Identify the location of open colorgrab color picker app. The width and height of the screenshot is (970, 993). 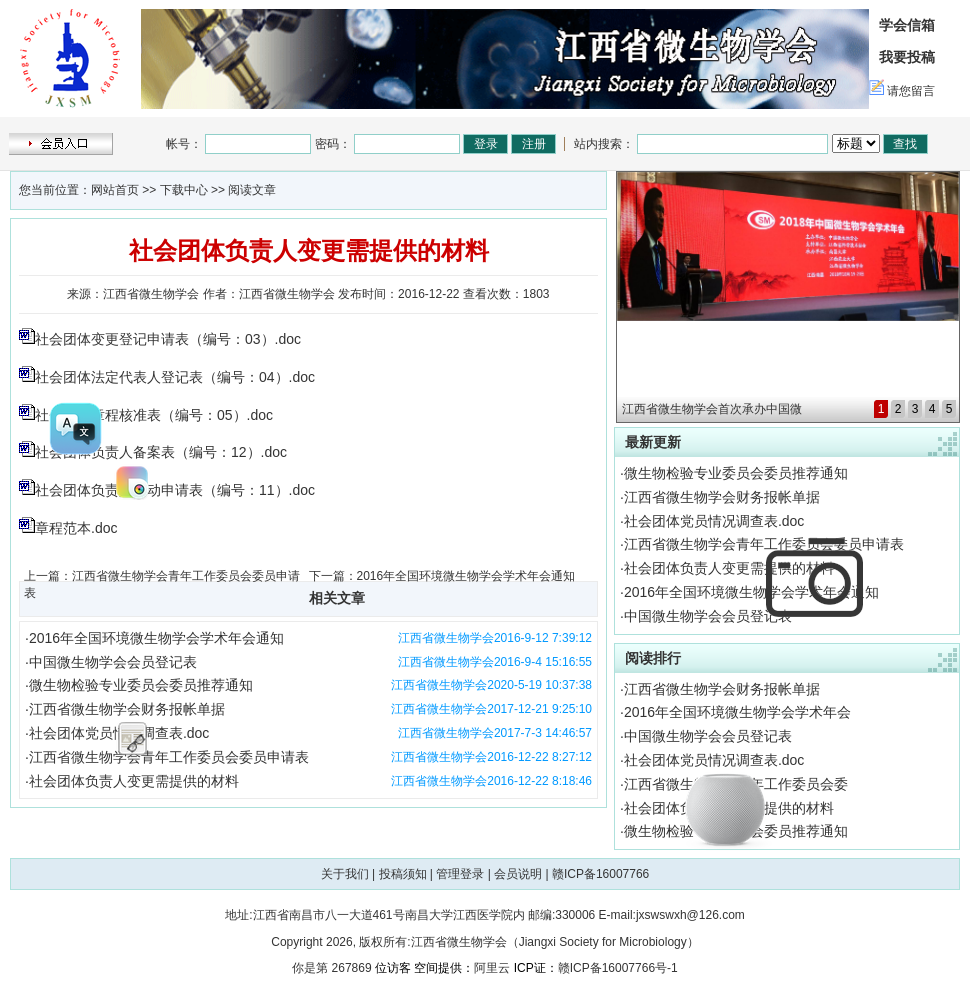
(132, 482).